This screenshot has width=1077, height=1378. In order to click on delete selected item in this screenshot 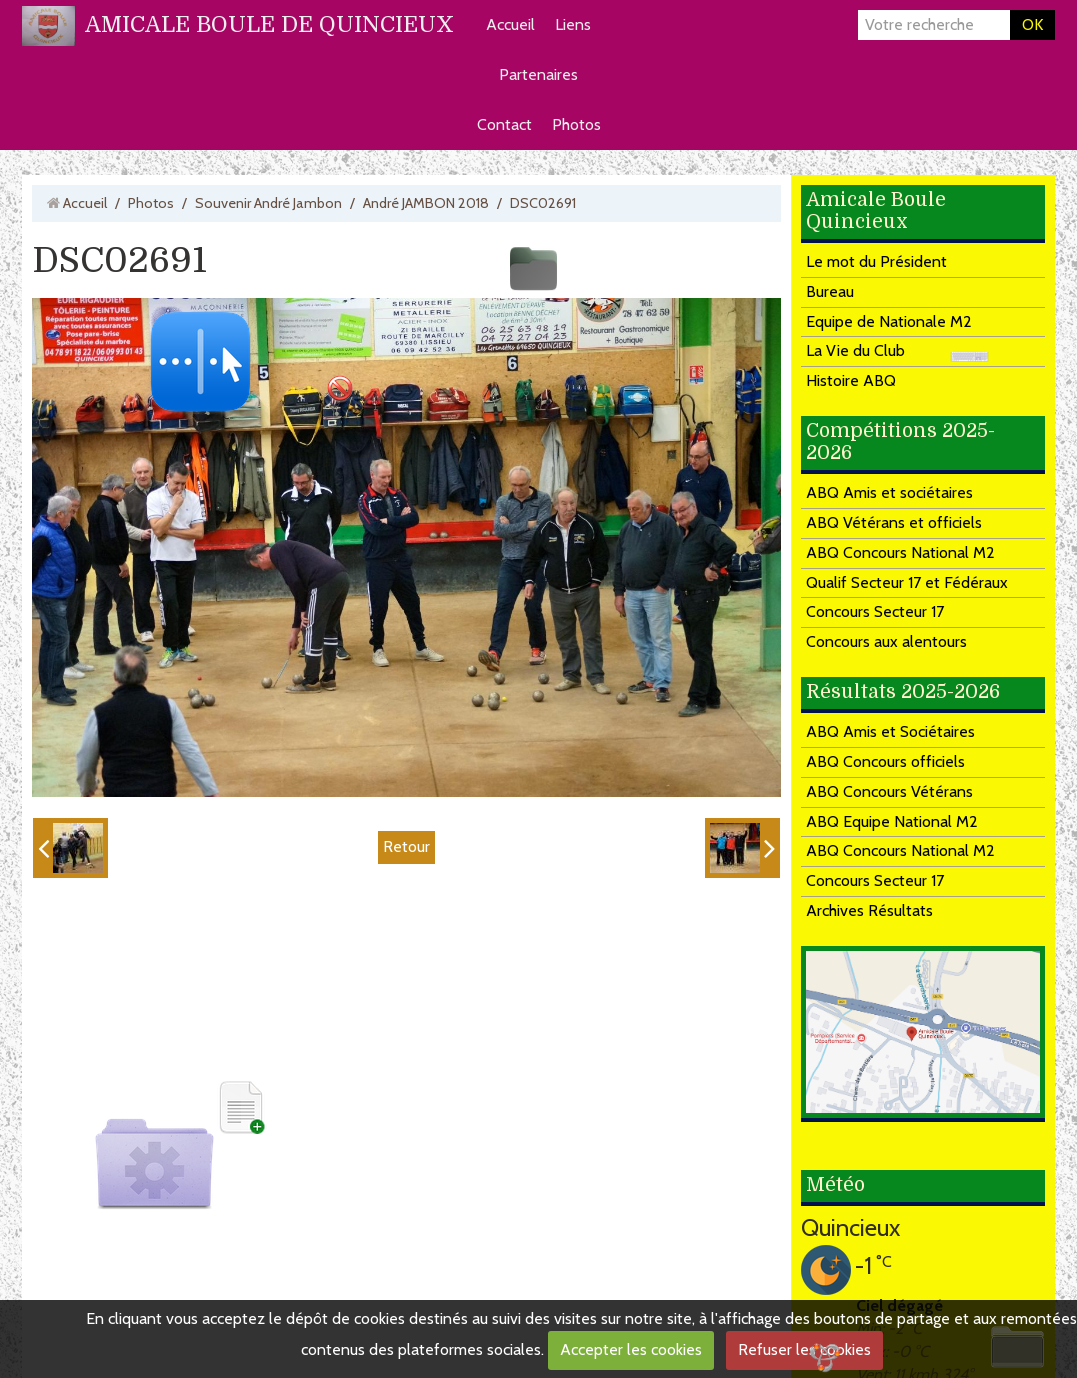, I will do `click(339, 386)`.